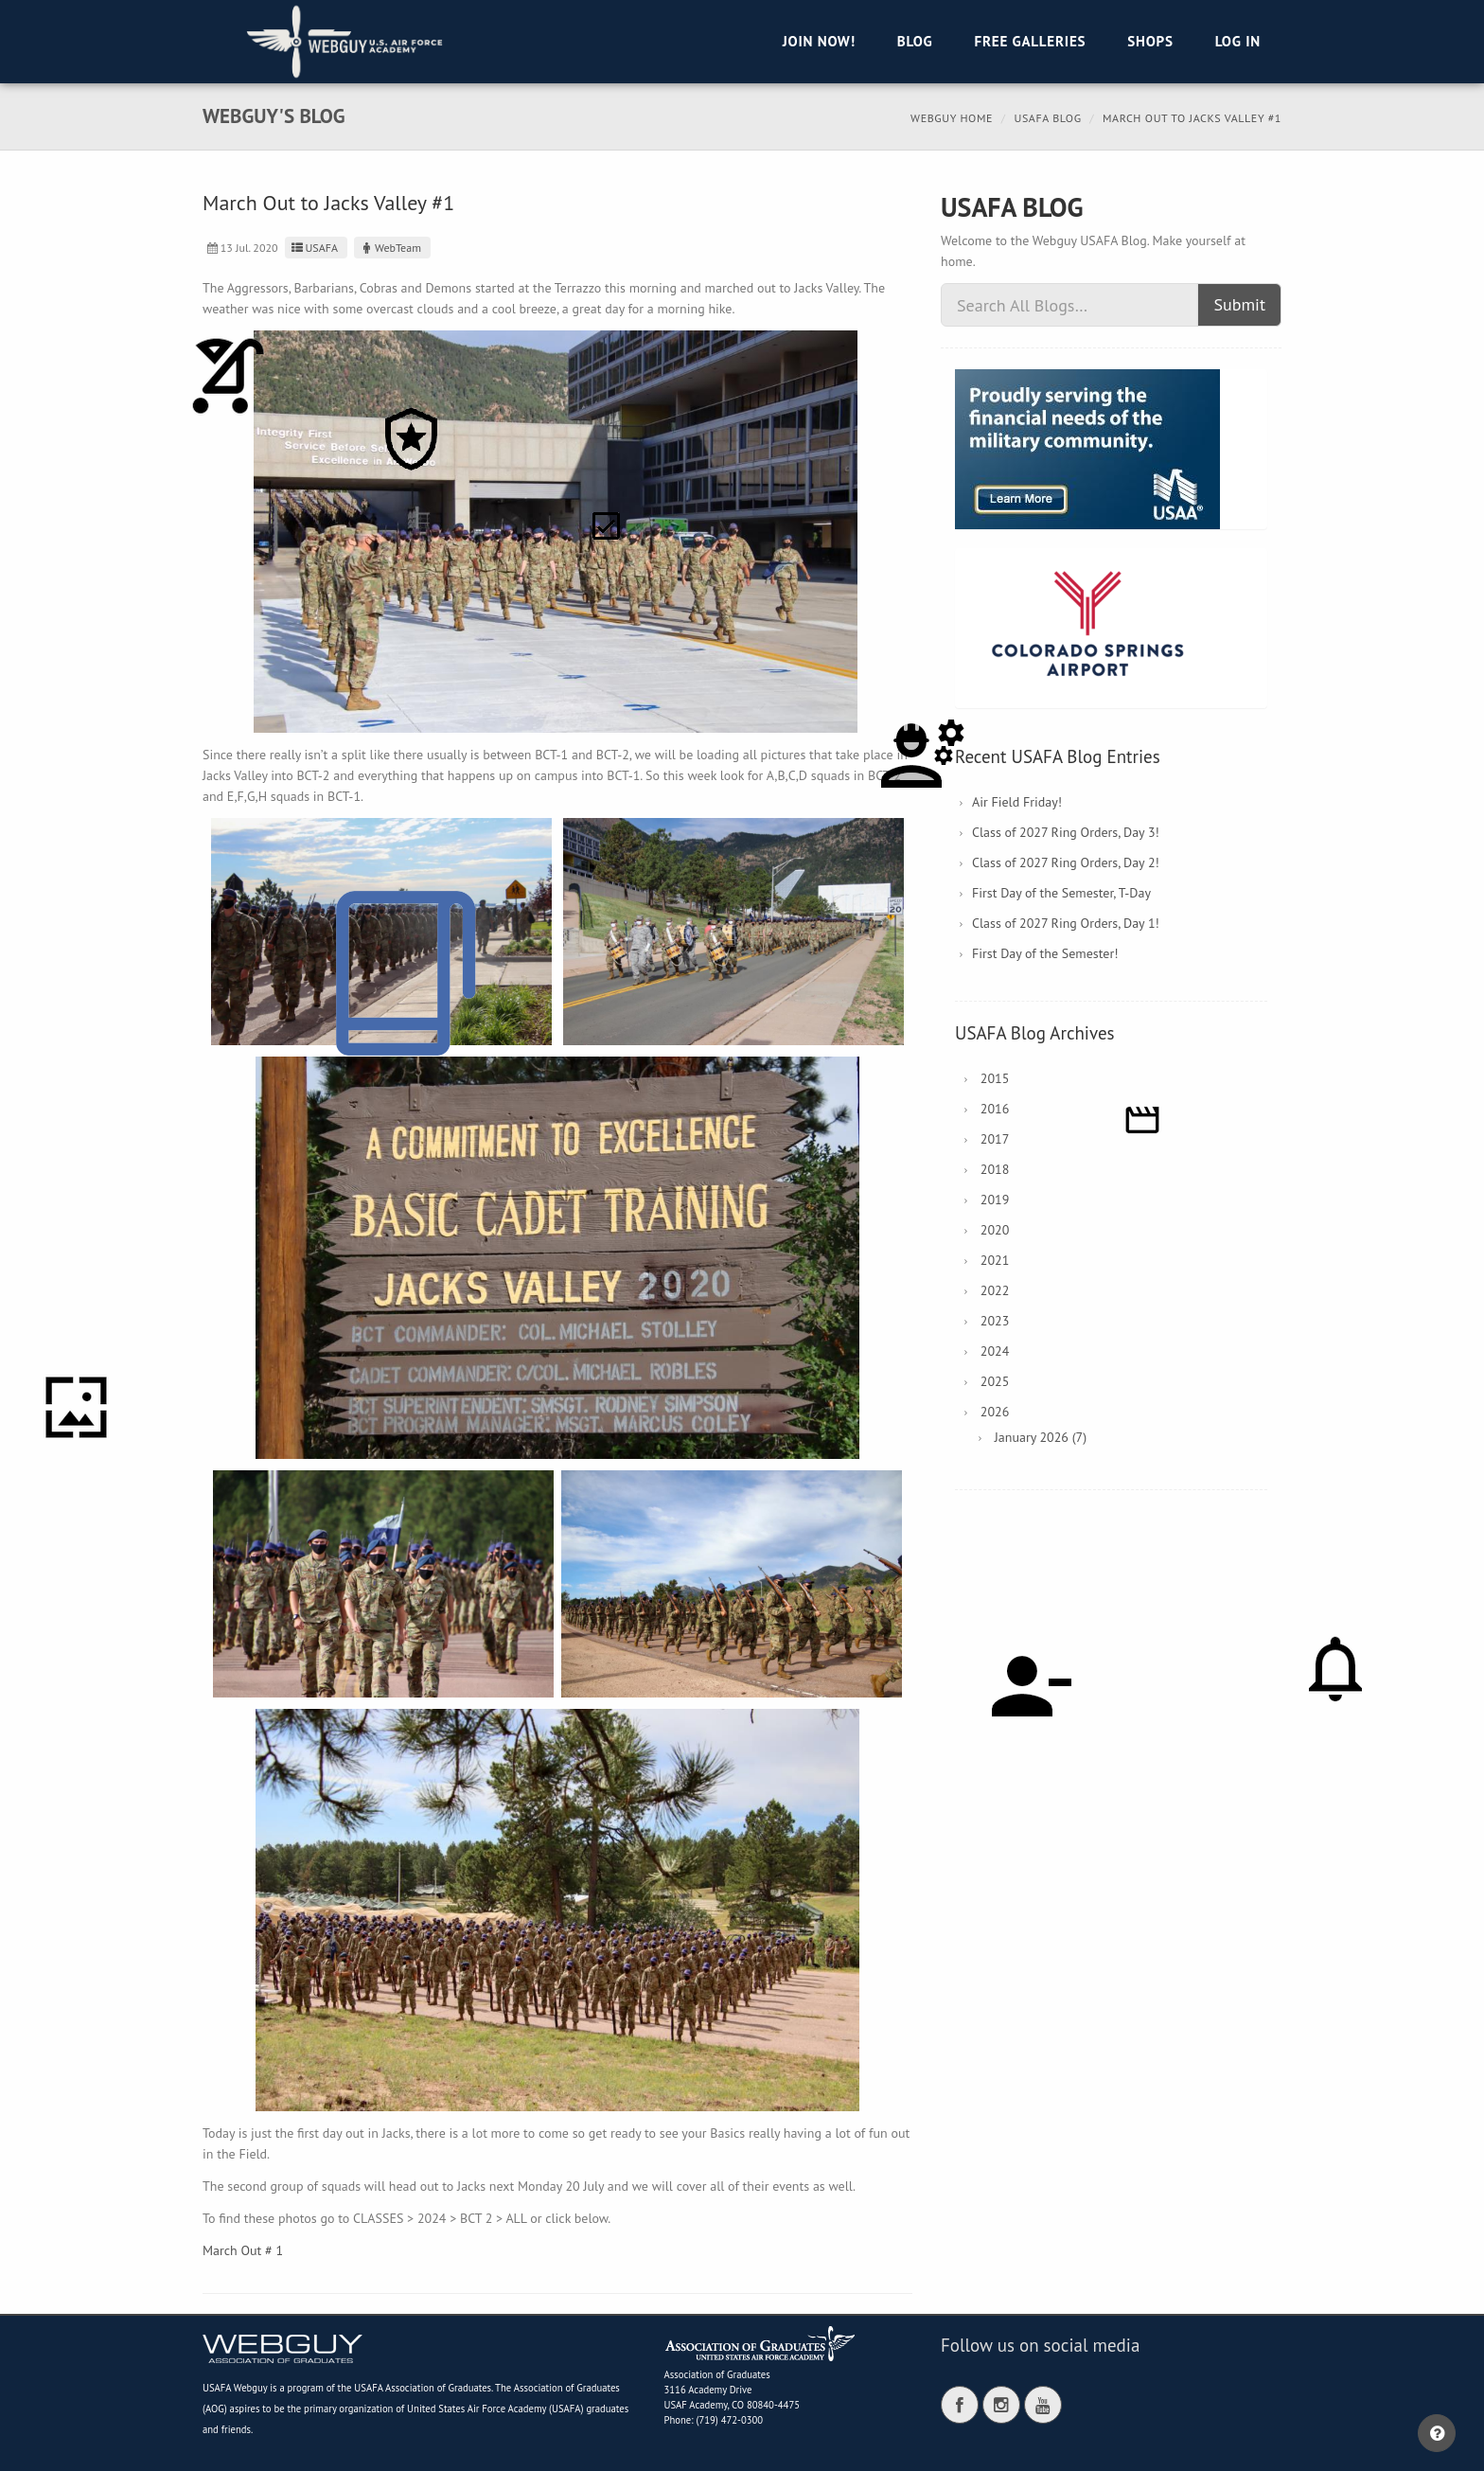 This screenshot has height=2471, width=1484. Describe the element at coordinates (1142, 1120) in the screenshot. I see `access video or movie content` at that location.